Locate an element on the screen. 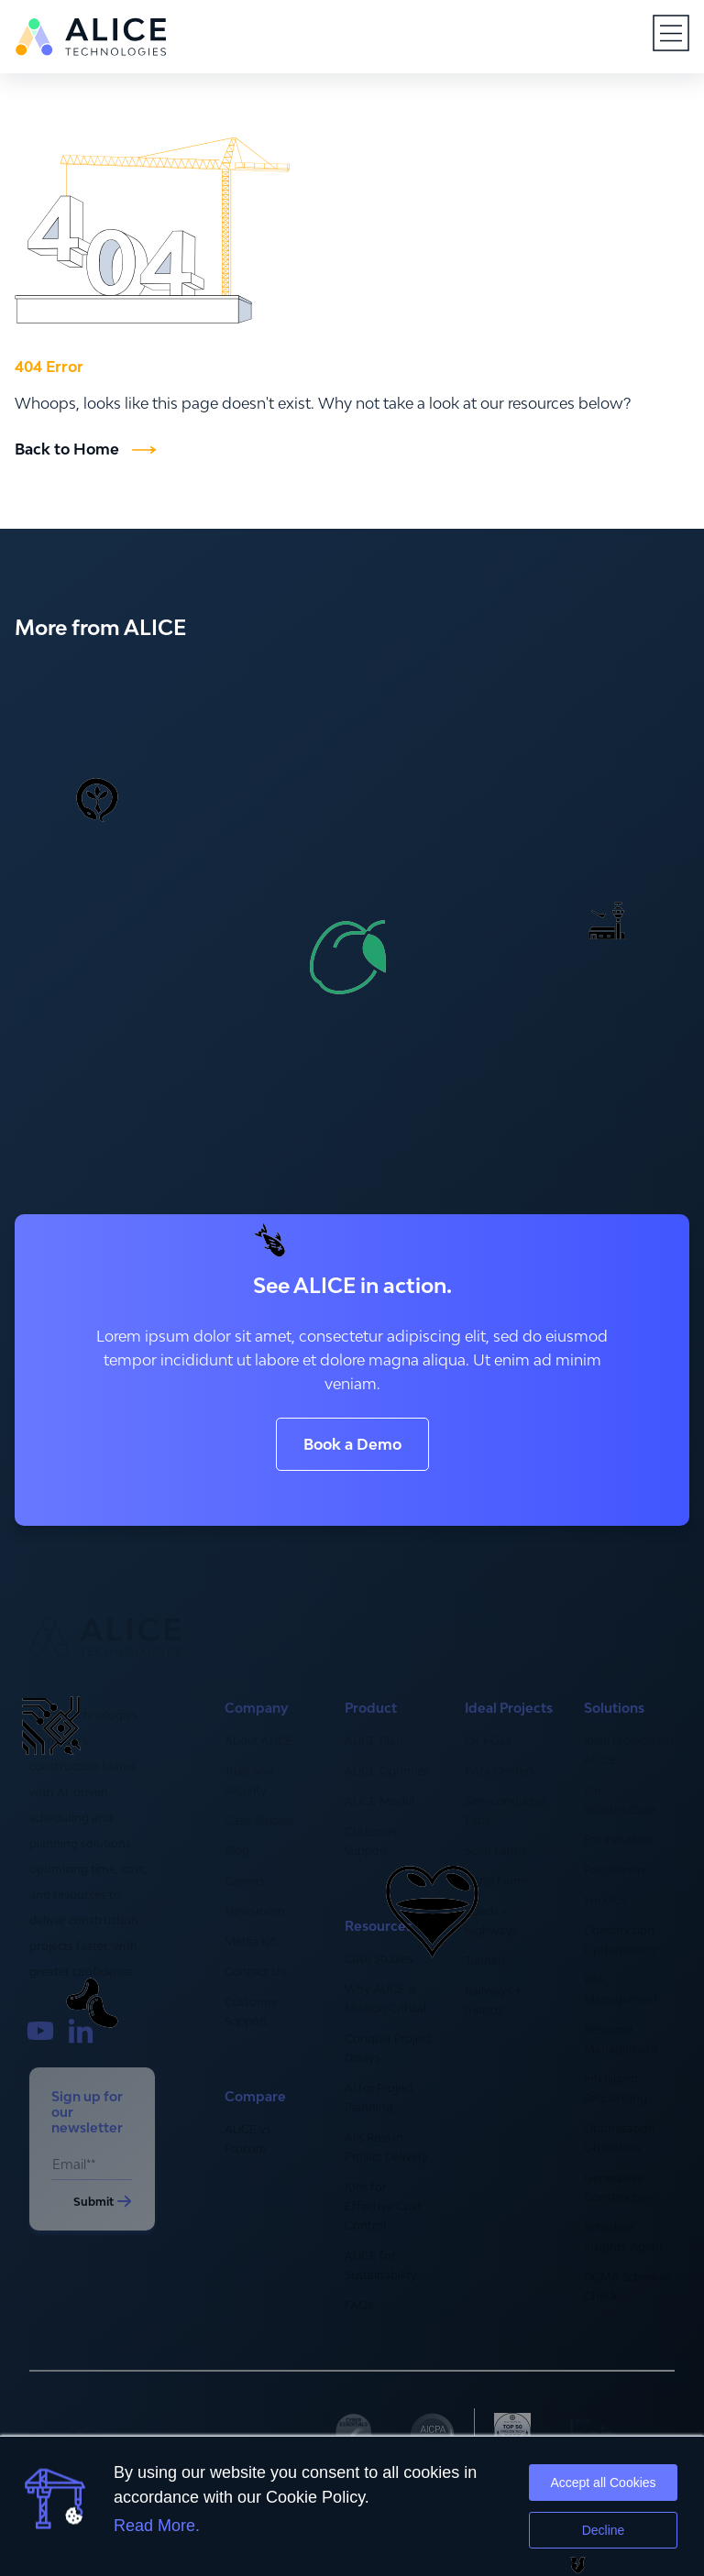 The image size is (704, 2576). access candy or sweet-themed items is located at coordinates (92, 2002).